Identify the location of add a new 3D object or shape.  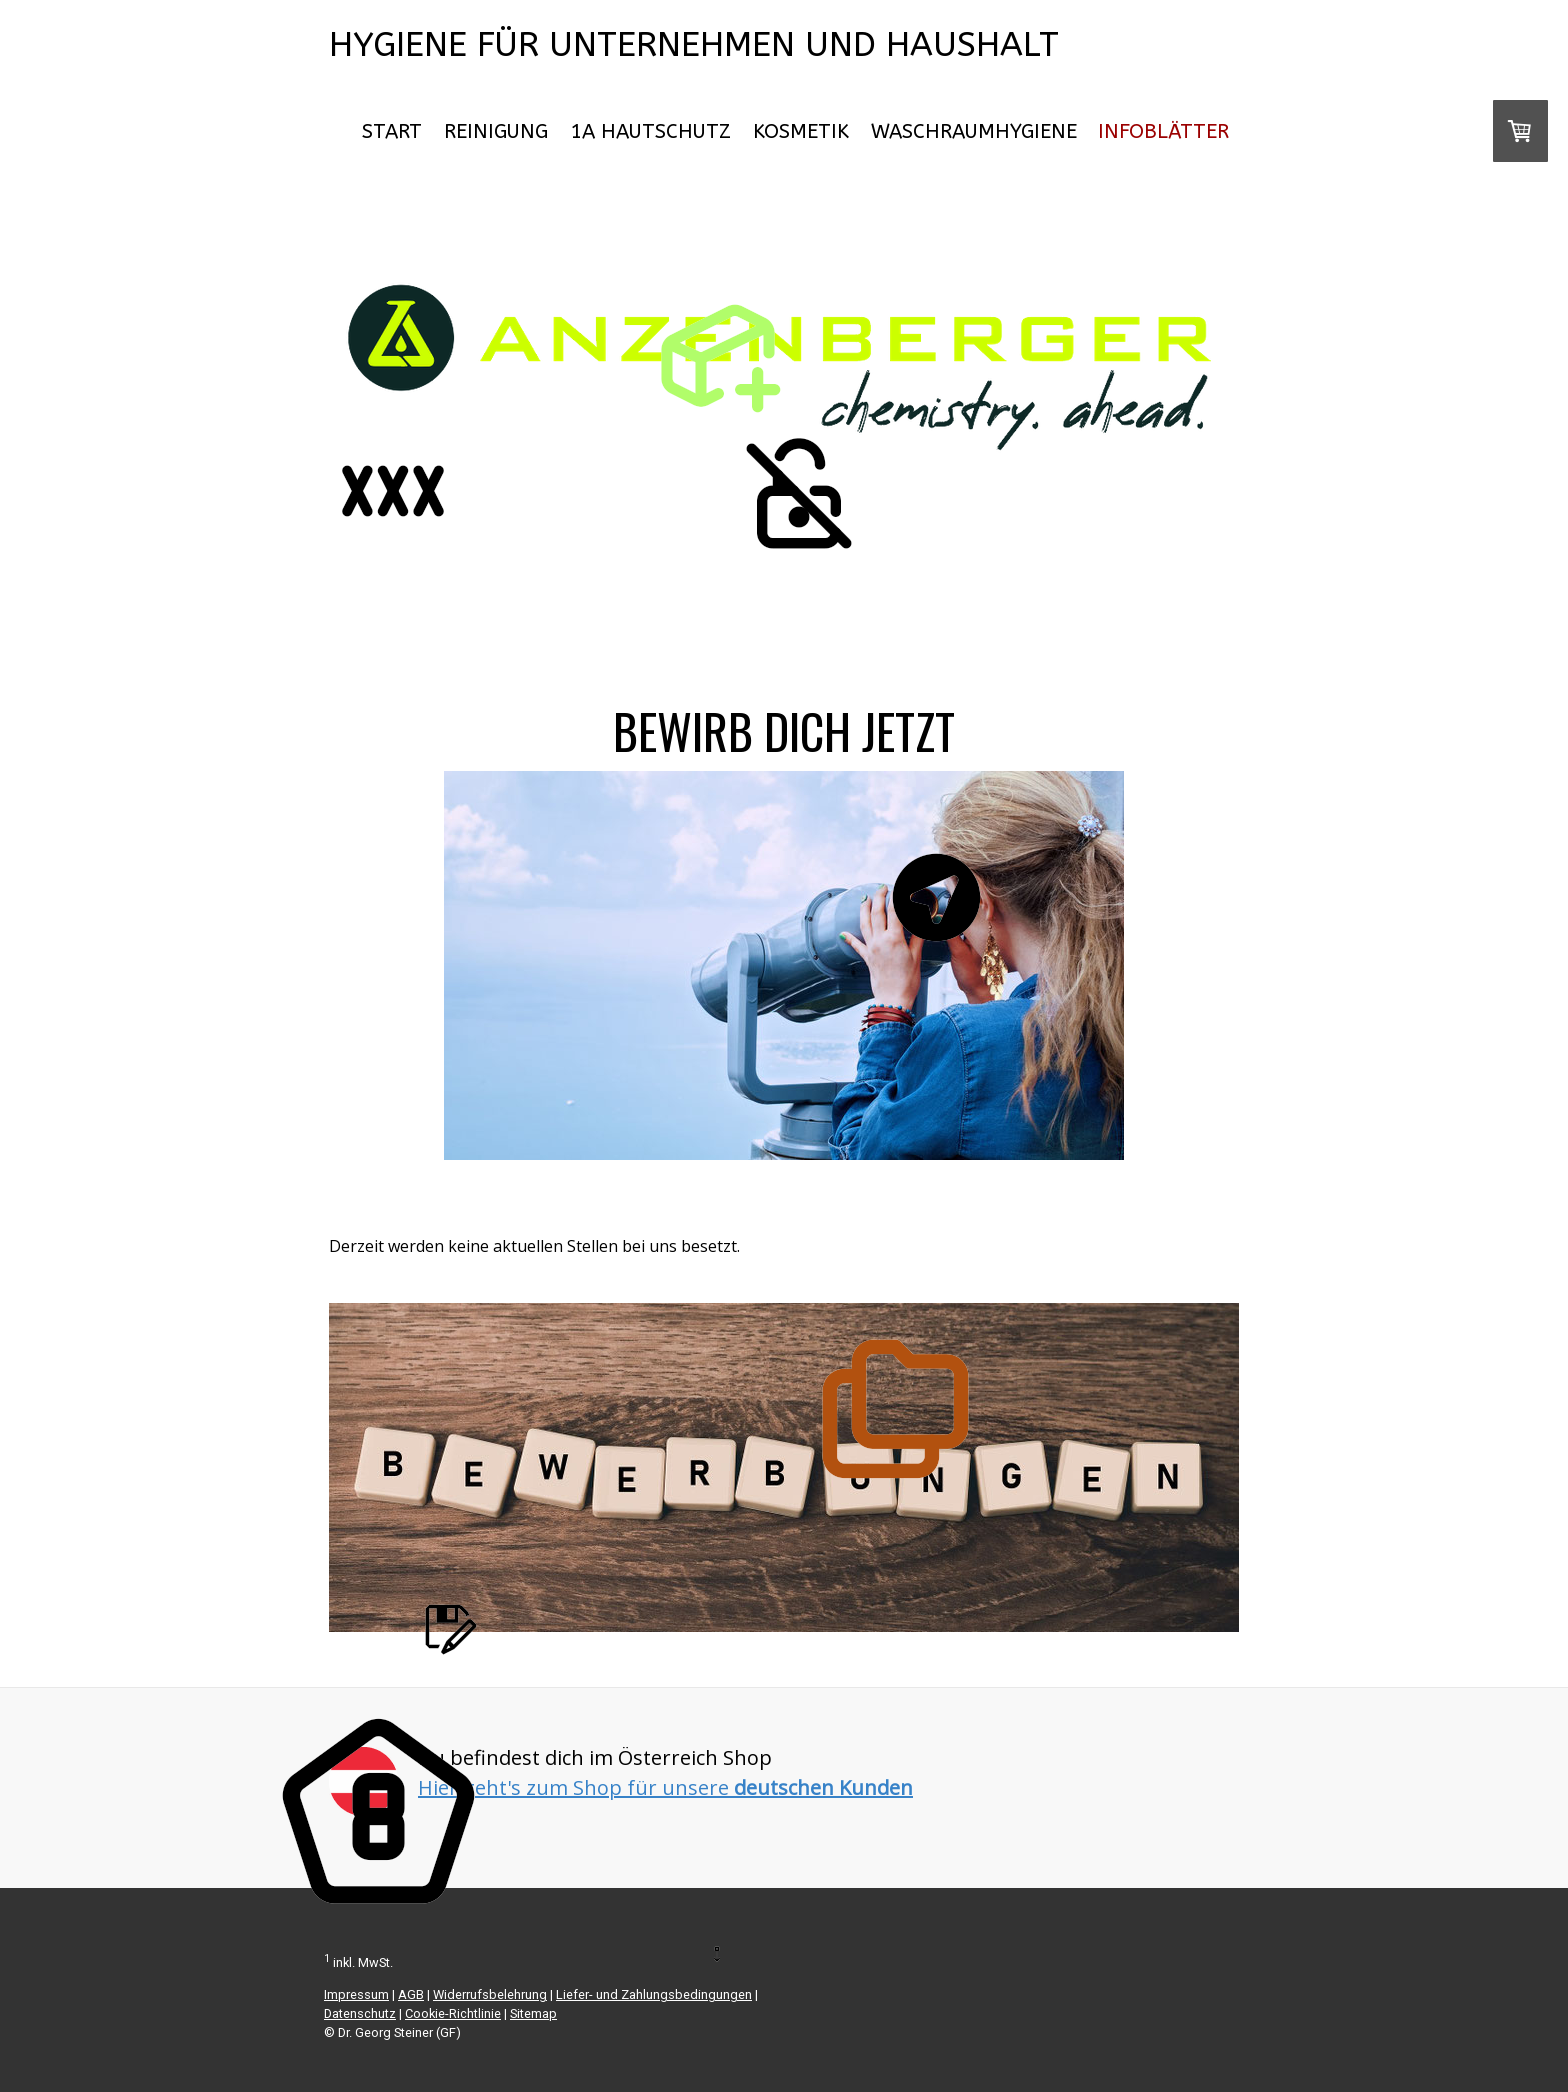
(718, 350).